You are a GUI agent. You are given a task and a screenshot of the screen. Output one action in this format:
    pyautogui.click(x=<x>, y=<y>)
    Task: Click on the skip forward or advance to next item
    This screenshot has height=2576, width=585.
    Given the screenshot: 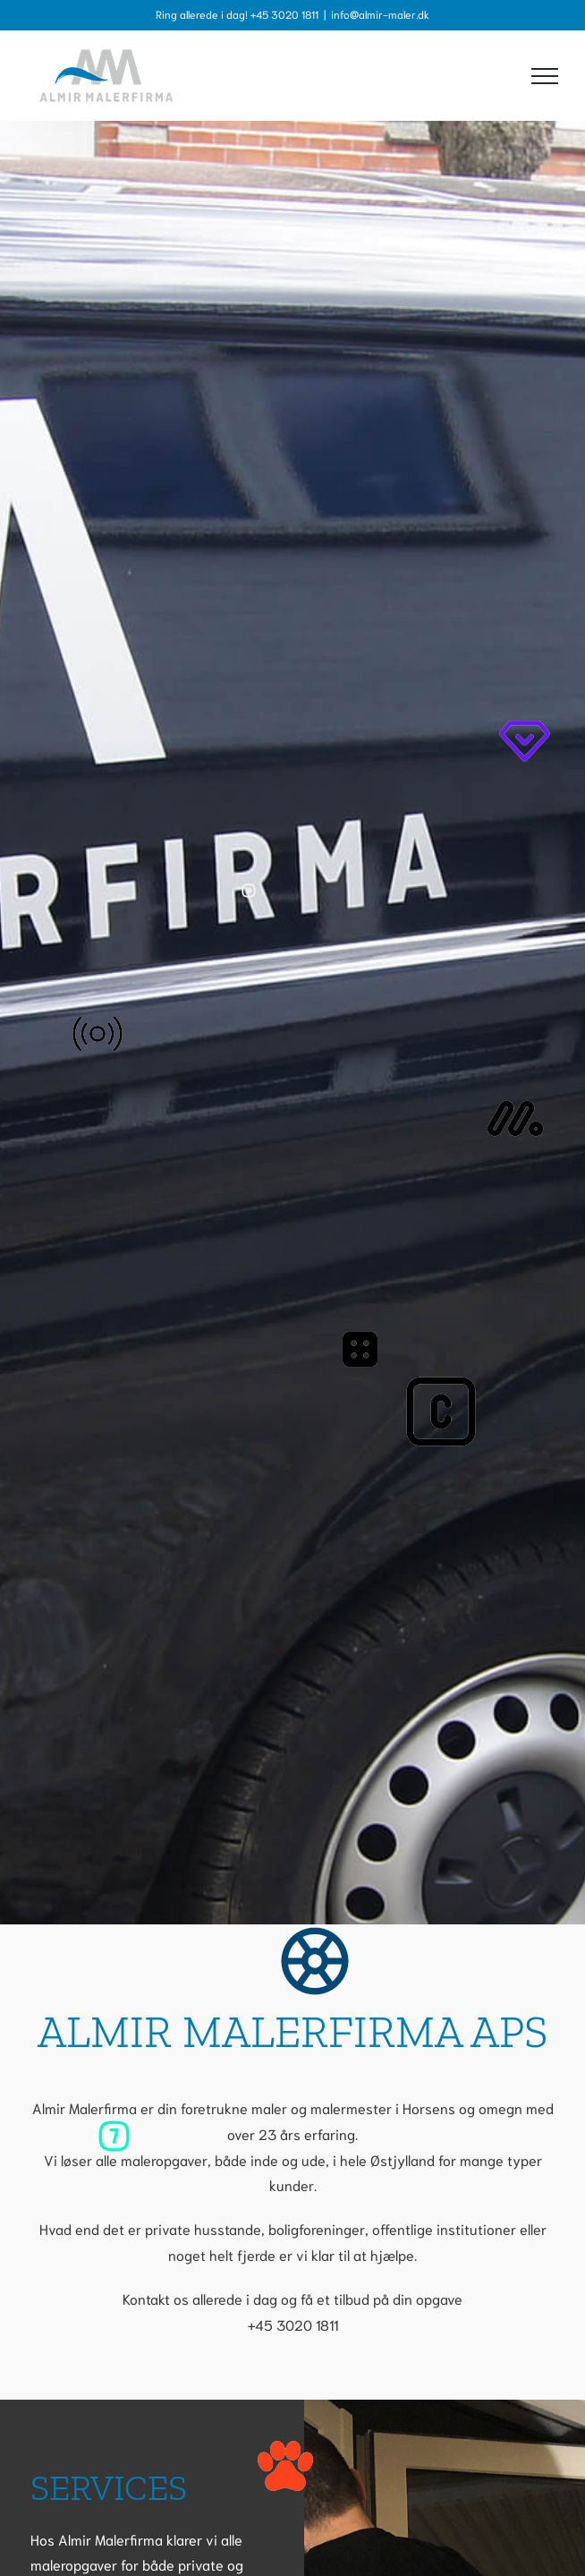 What is the action you would take?
    pyautogui.click(x=249, y=891)
    